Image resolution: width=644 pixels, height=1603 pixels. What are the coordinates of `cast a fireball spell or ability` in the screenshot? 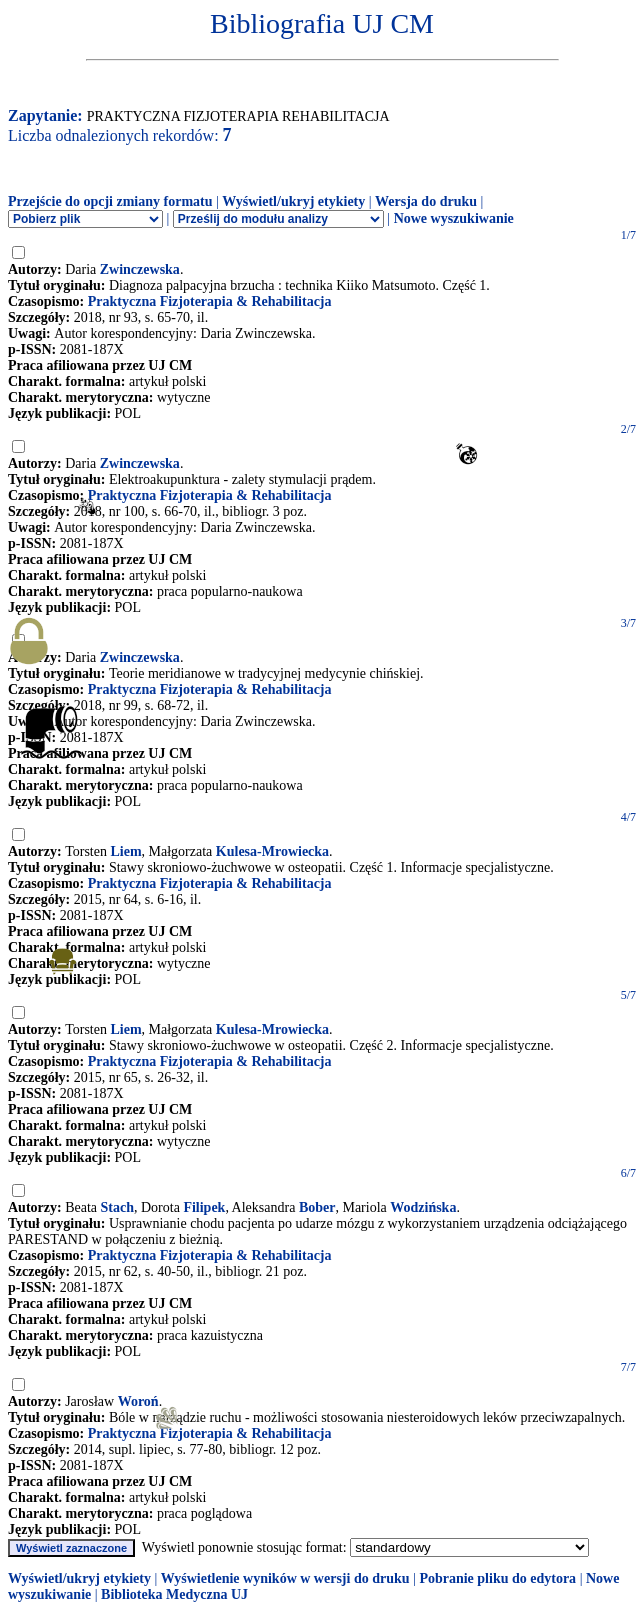 It's located at (87, 506).